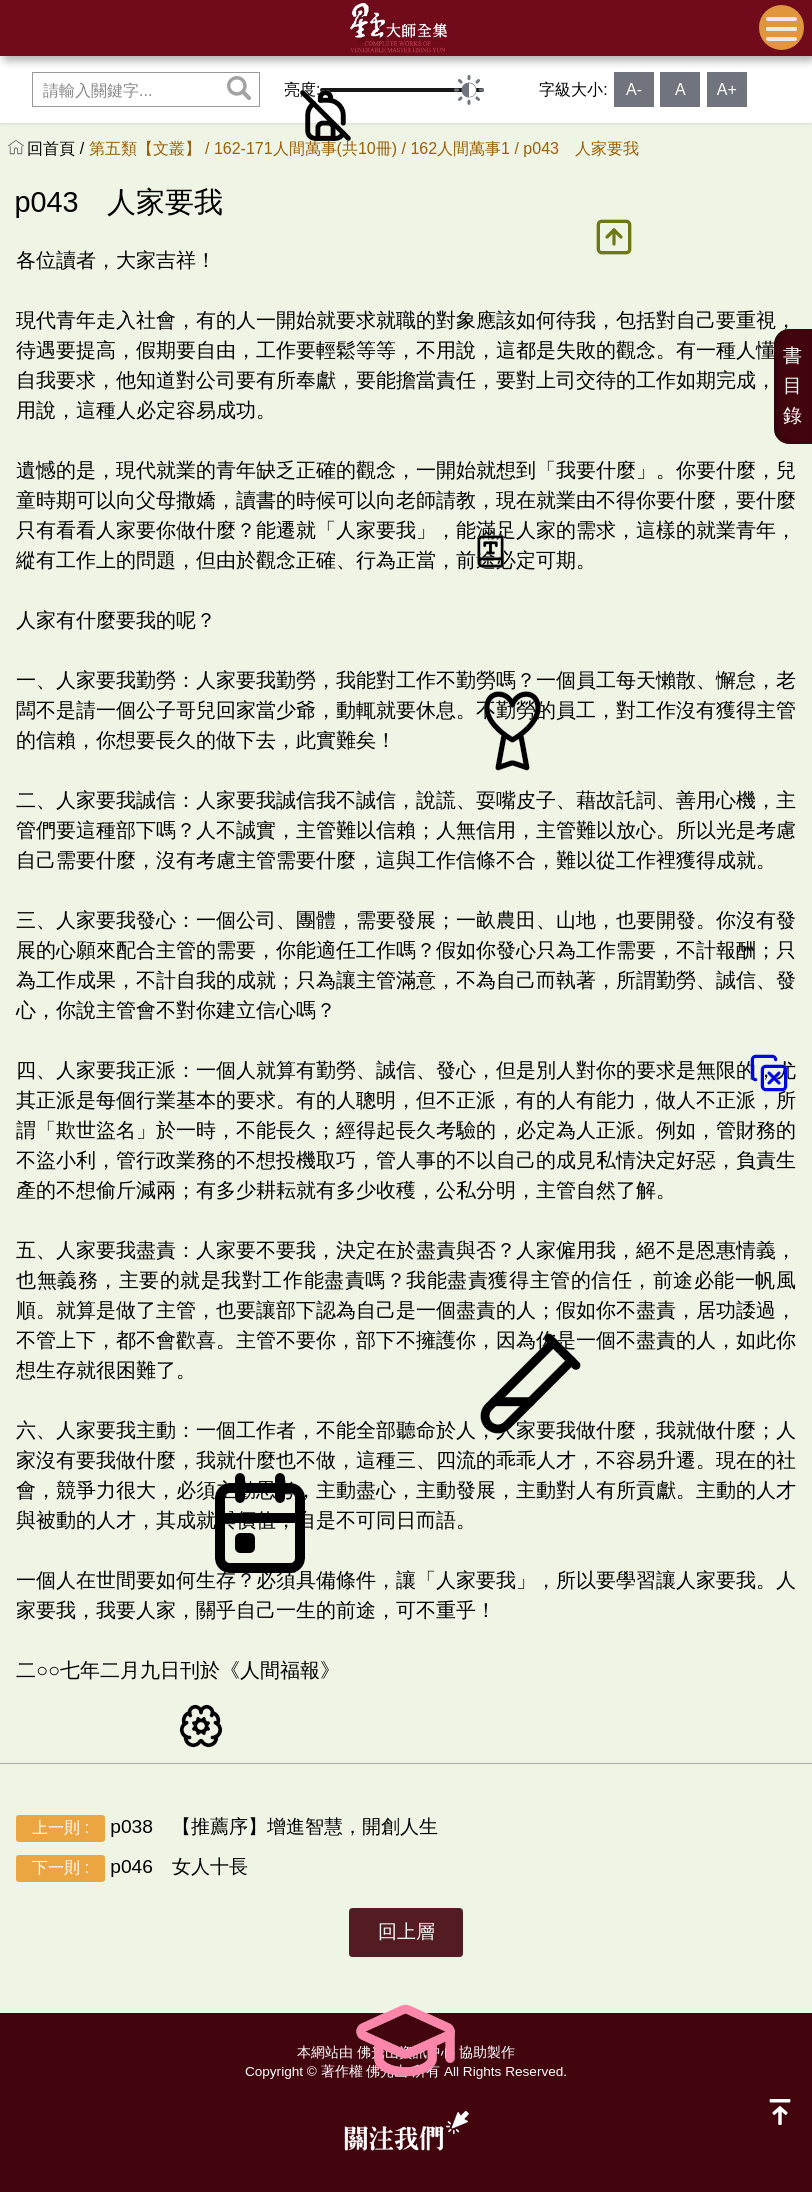 The image size is (812, 2192). What do you see at coordinates (201, 1726) in the screenshot?
I see `access AI or machine learning settings` at bounding box center [201, 1726].